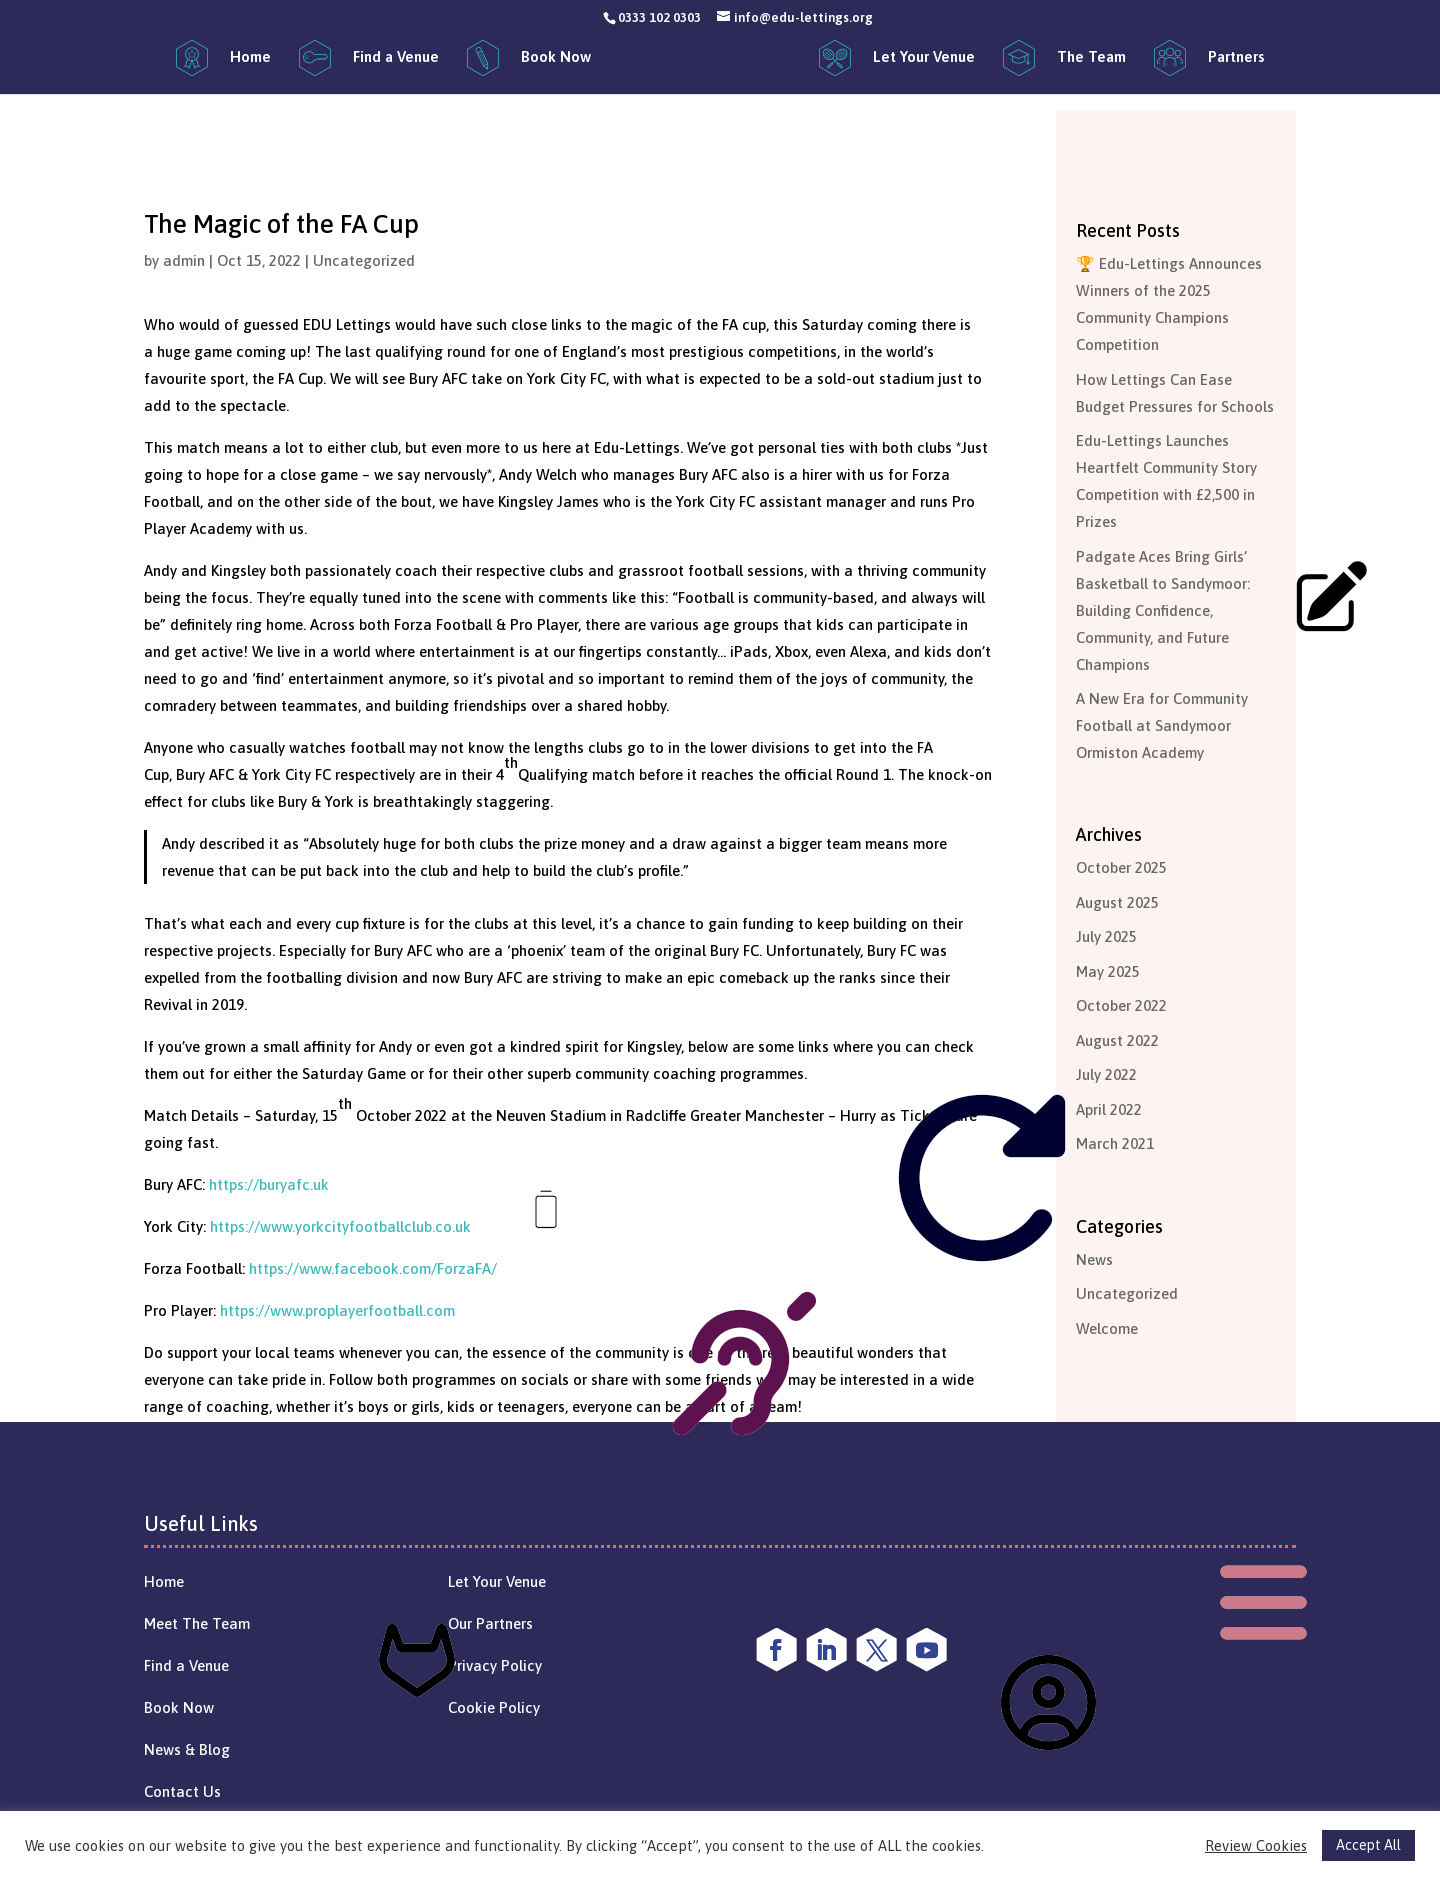  What do you see at coordinates (1263, 1602) in the screenshot?
I see `open navigation menu` at bounding box center [1263, 1602].